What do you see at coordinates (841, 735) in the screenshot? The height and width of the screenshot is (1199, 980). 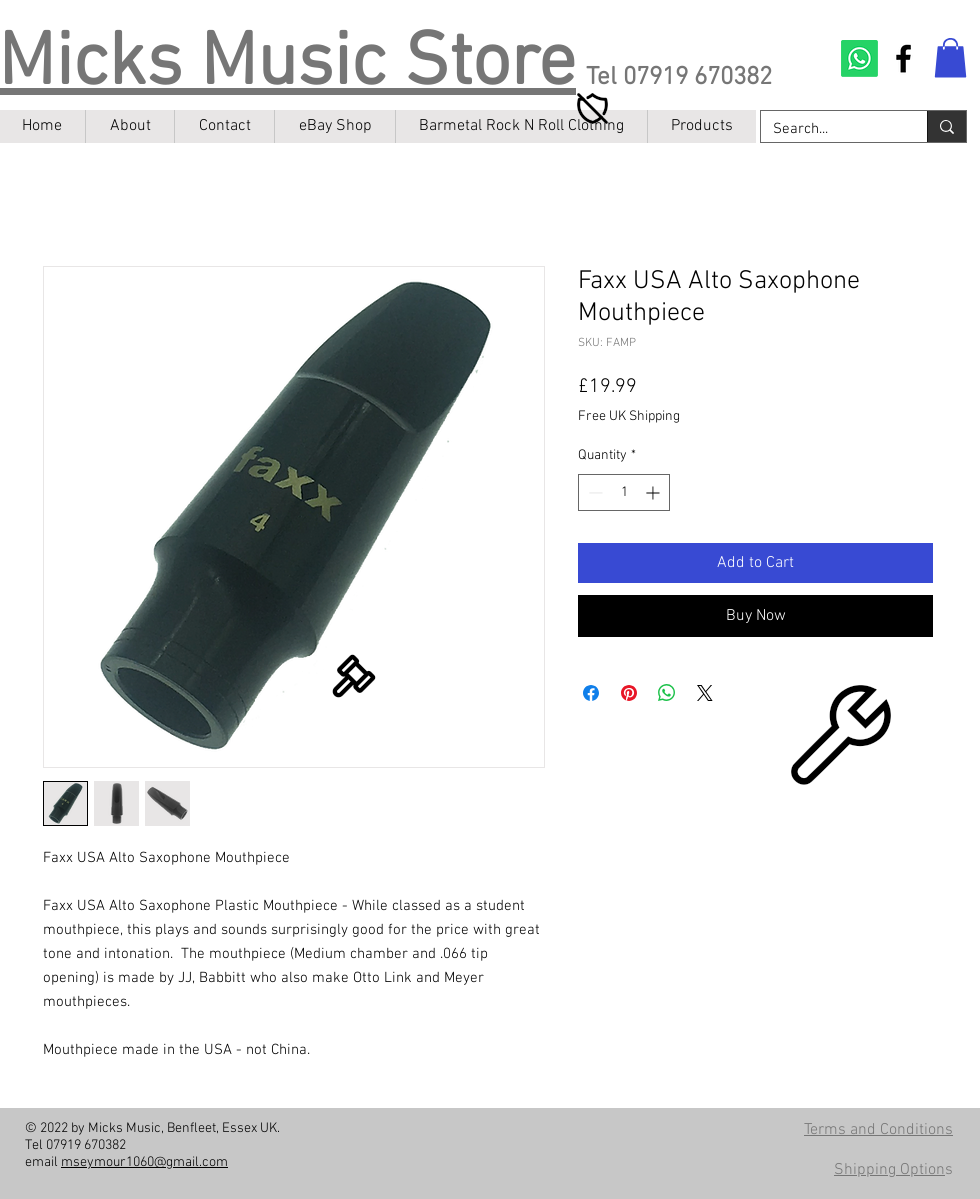 I see `view or edit object properties` at bounding box center [841, 735].